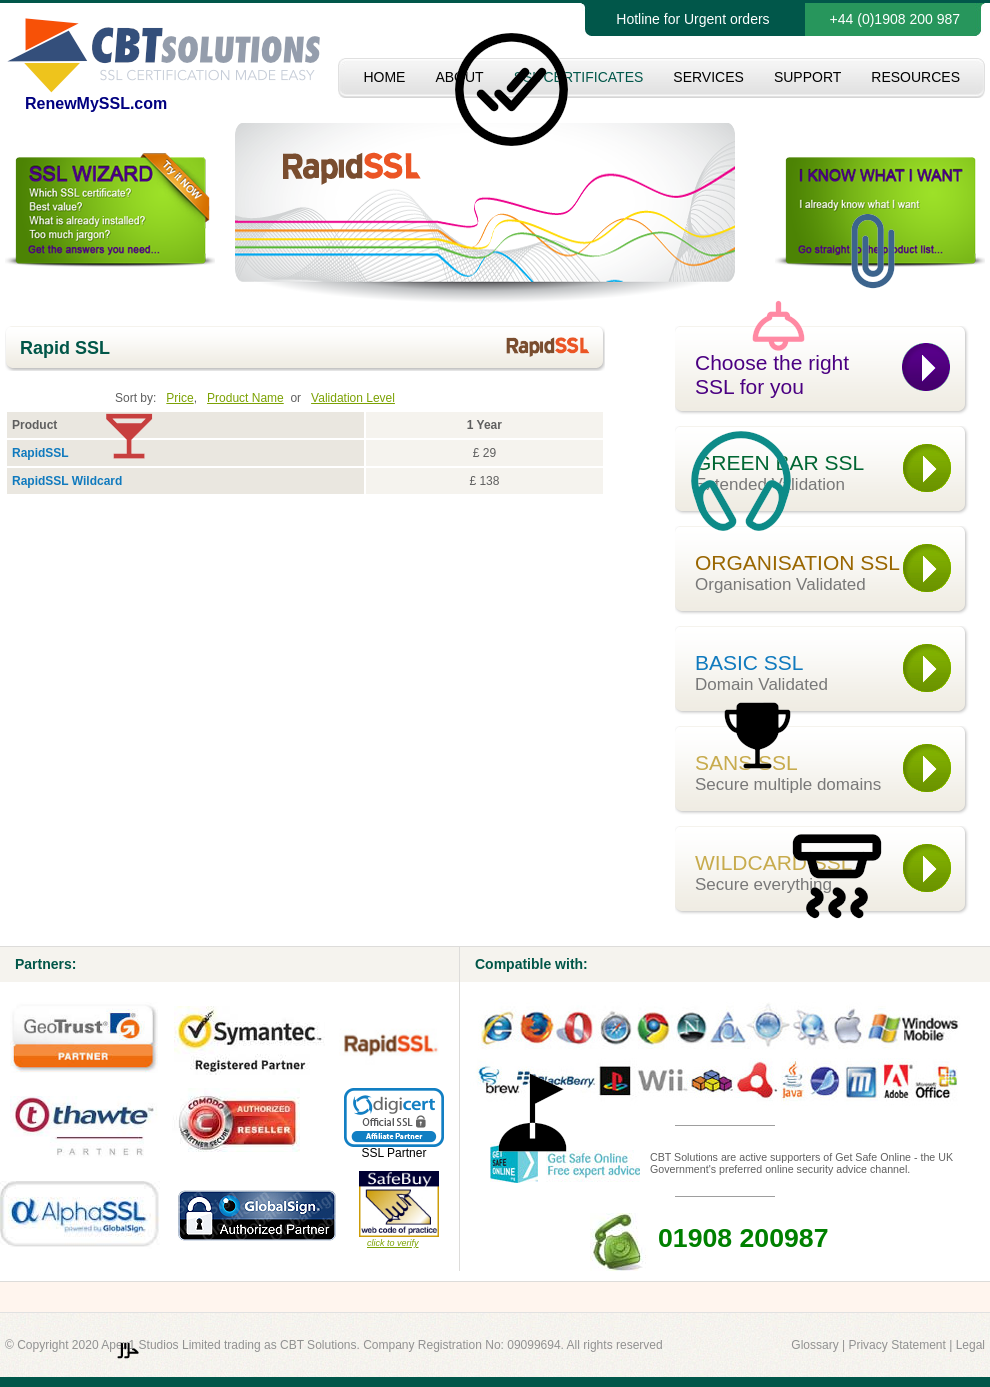 The image size is (990, 1387). Describe the element at coordinates (532, 1112) in the screenshot. I see `view golf course or club information` at that location.